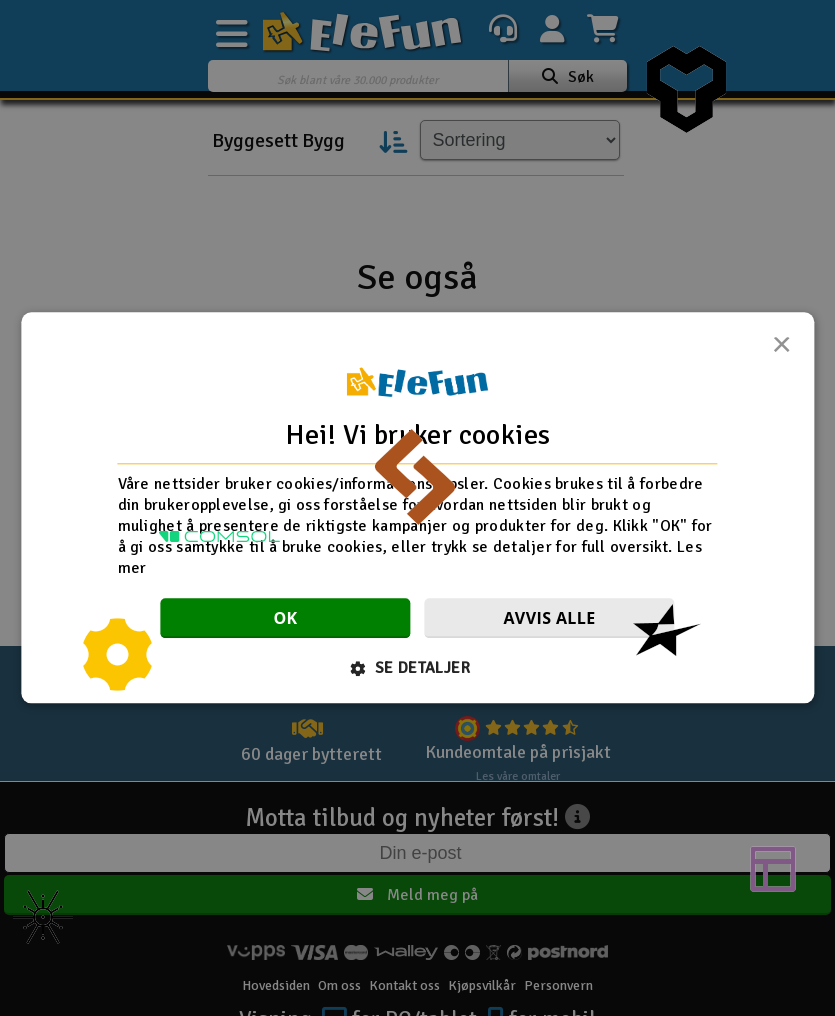 This screenshot has height=1016, width=835. Describe the element at coordinates (773, 869) in the screenshot. I see `switch to grid layout view` at that location.